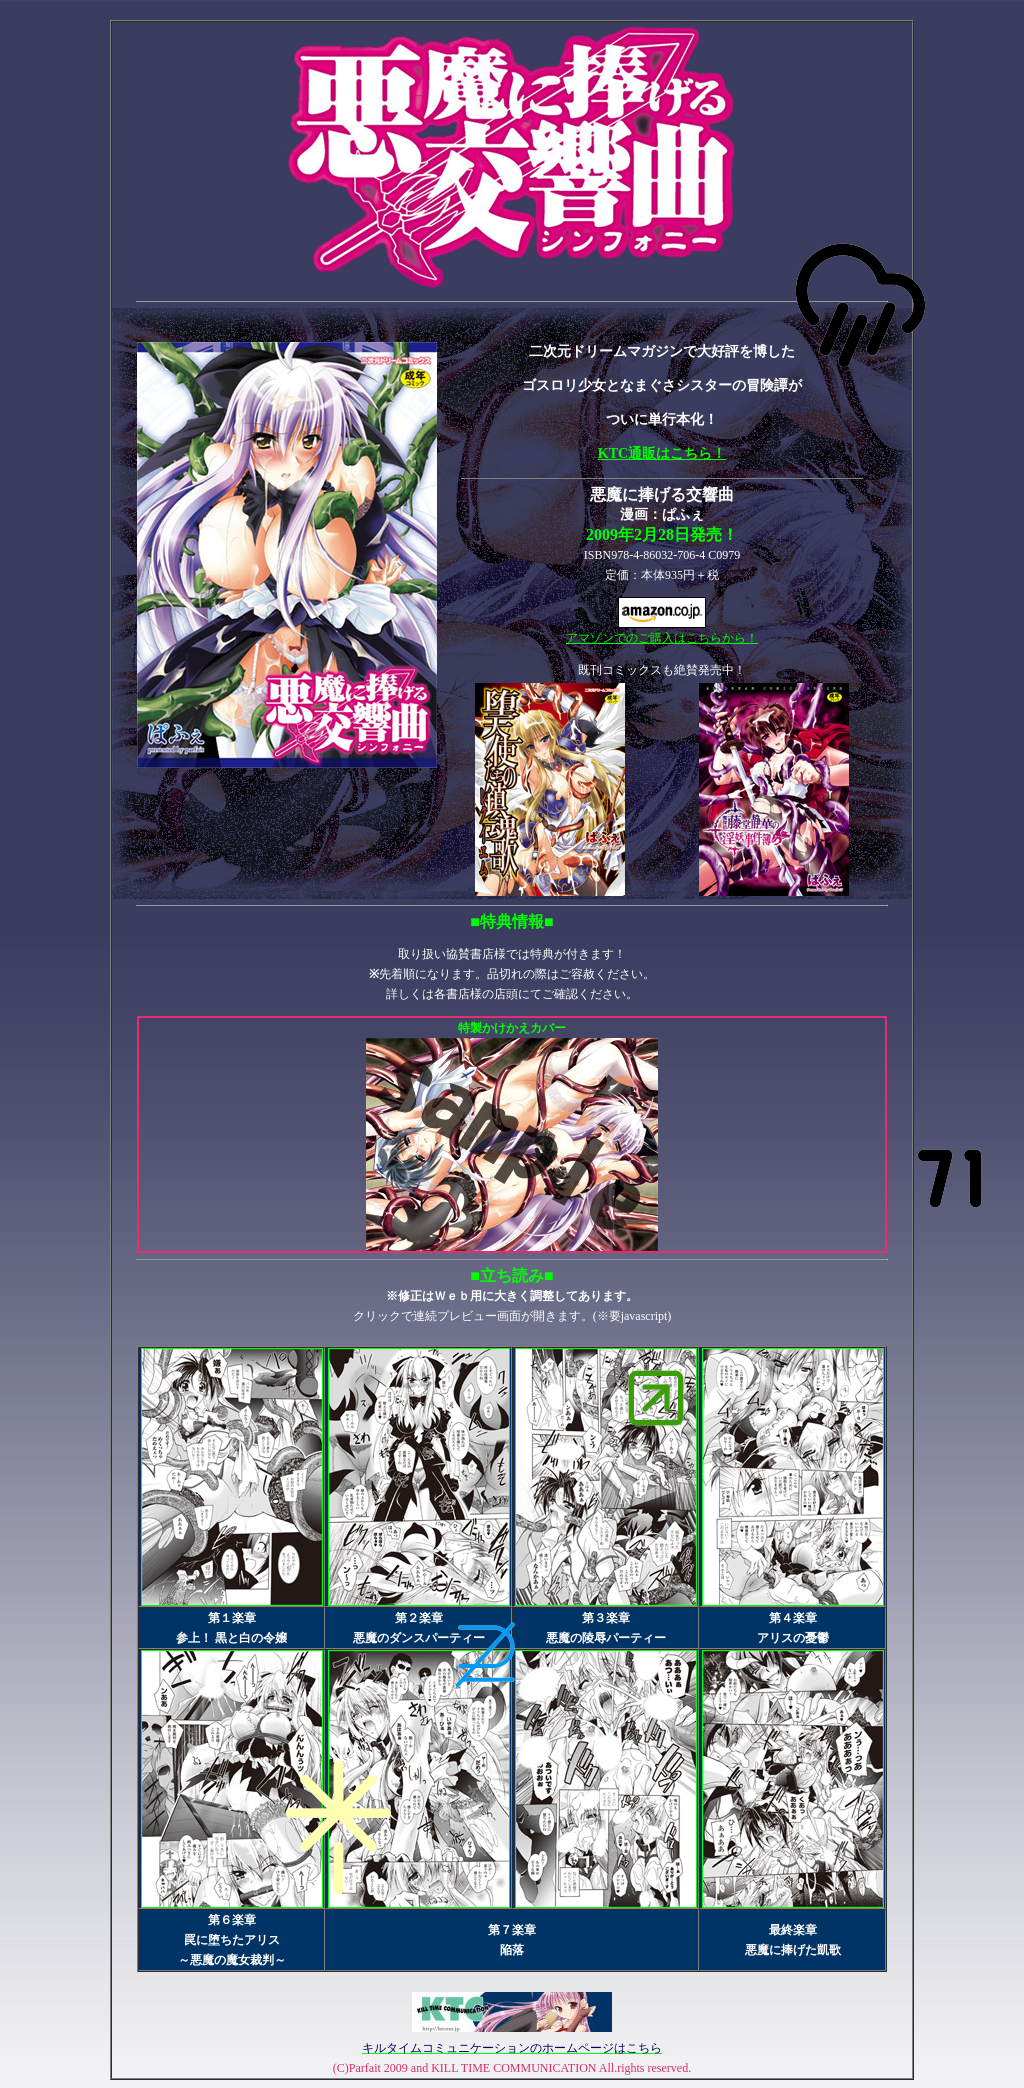 Image resolution: width=1024 pixels, height=2088 pixels. What do you see at coordinates (338, 1827) in the screenshot?
I see `link to linktree profile` at bounding box center [338, 1827].